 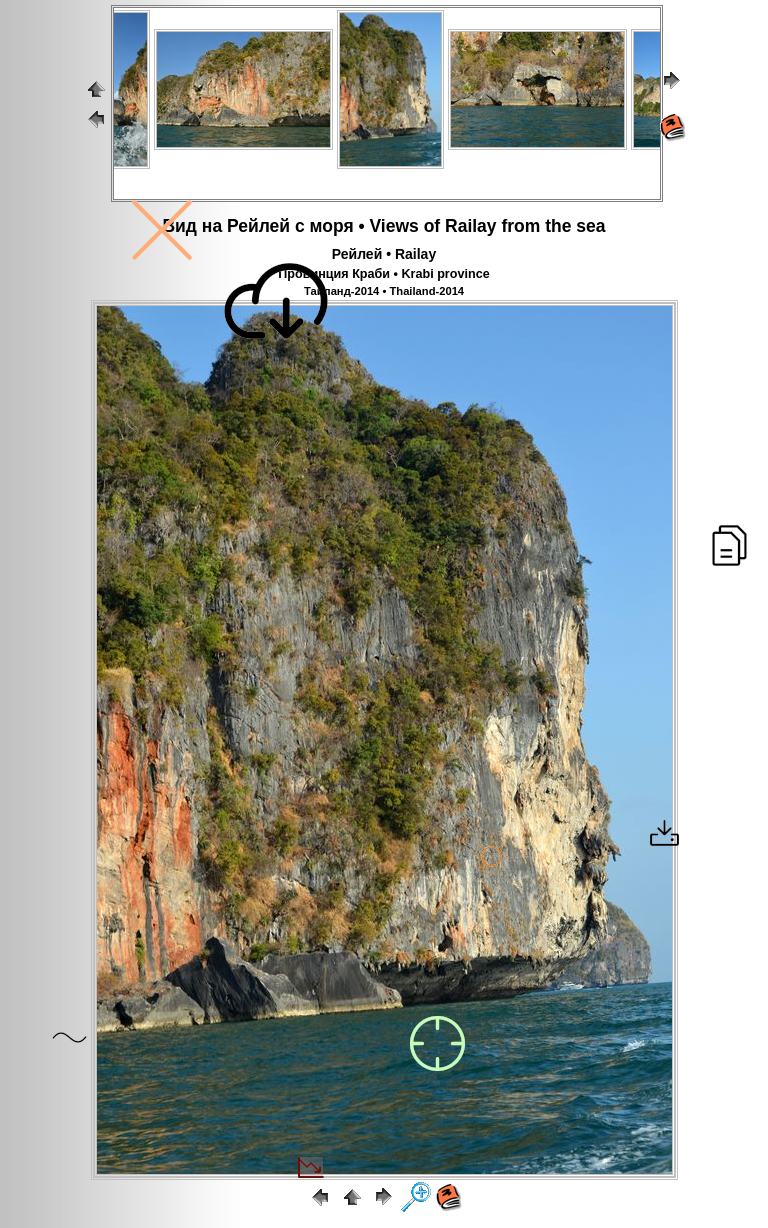 I want to click on indicates an approximate or estimated value, so click(x=69, y=1037).